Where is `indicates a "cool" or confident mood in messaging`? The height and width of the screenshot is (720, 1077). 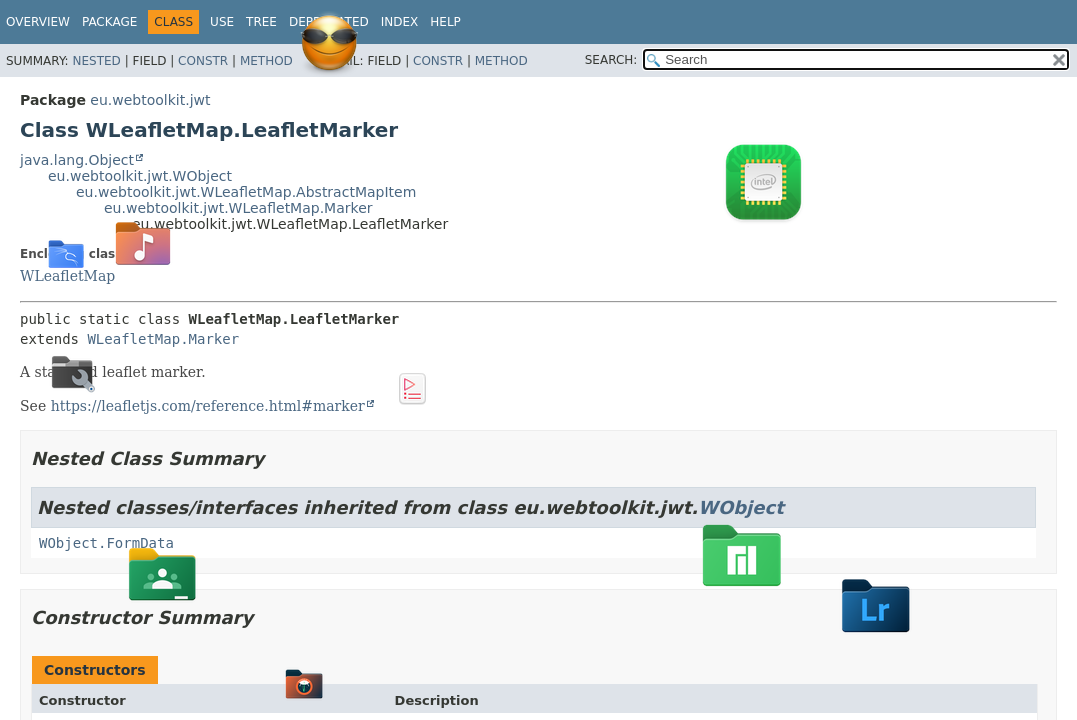
indicates a "cool" or confident mood in messaging is located at coordinates (329, 45).